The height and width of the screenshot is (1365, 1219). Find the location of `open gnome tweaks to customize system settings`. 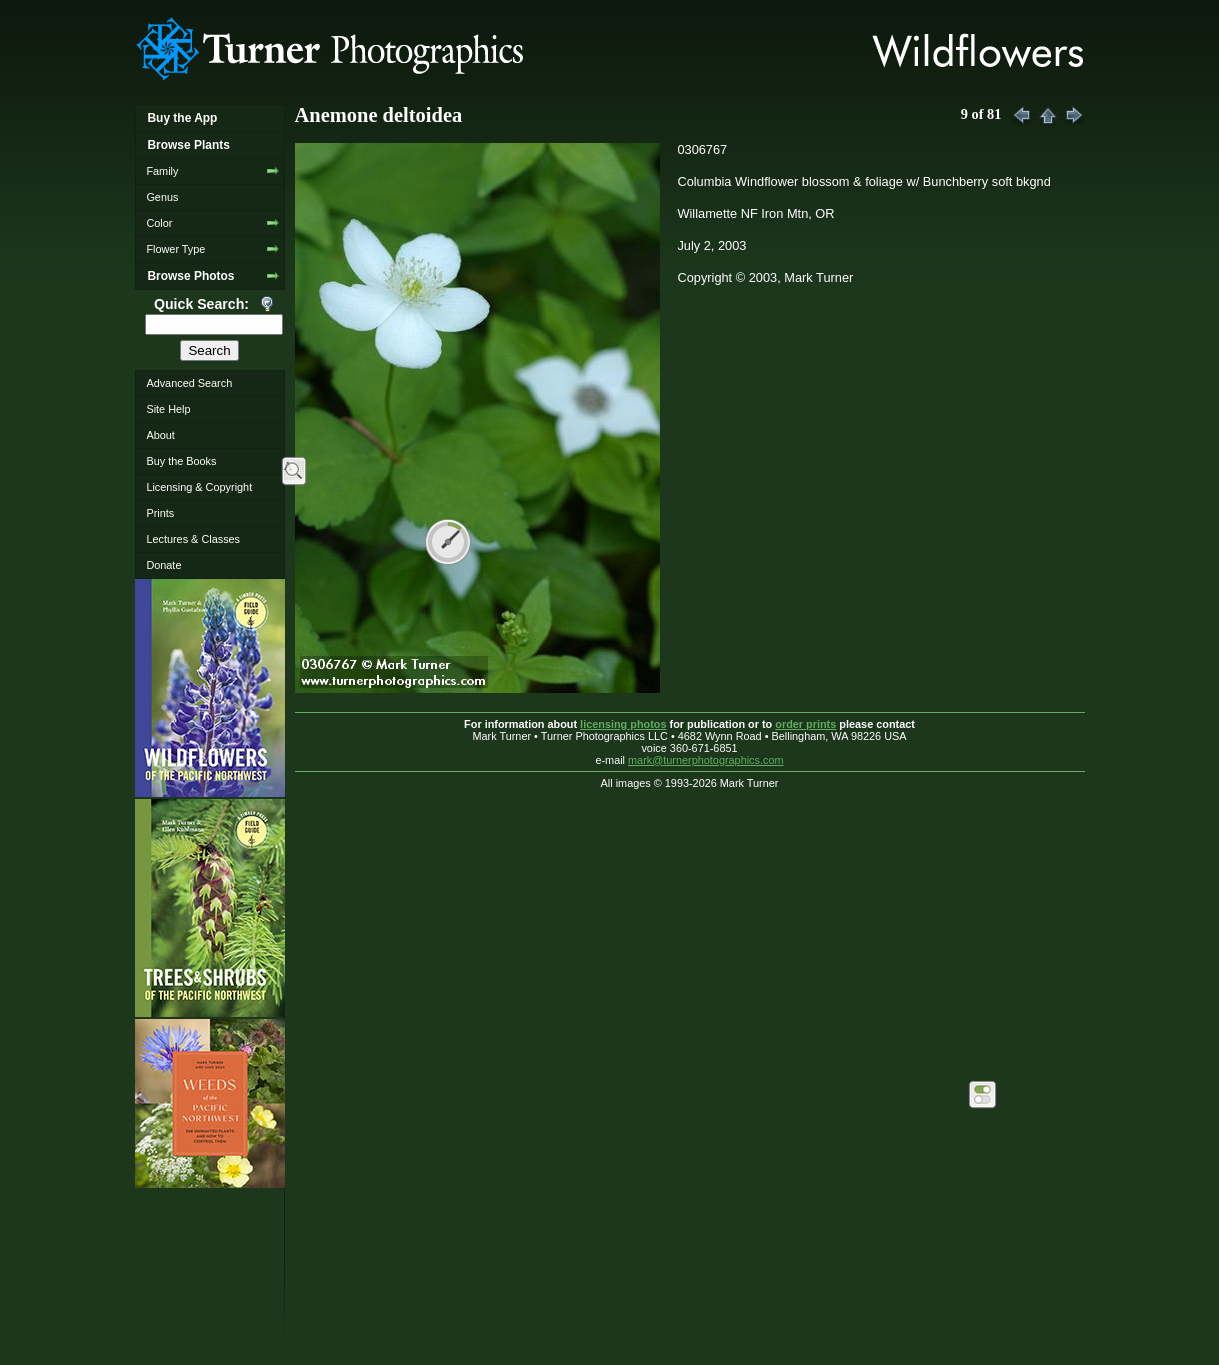

open gnome tweaks to customize system settings is located at coordinates (982, 1094).